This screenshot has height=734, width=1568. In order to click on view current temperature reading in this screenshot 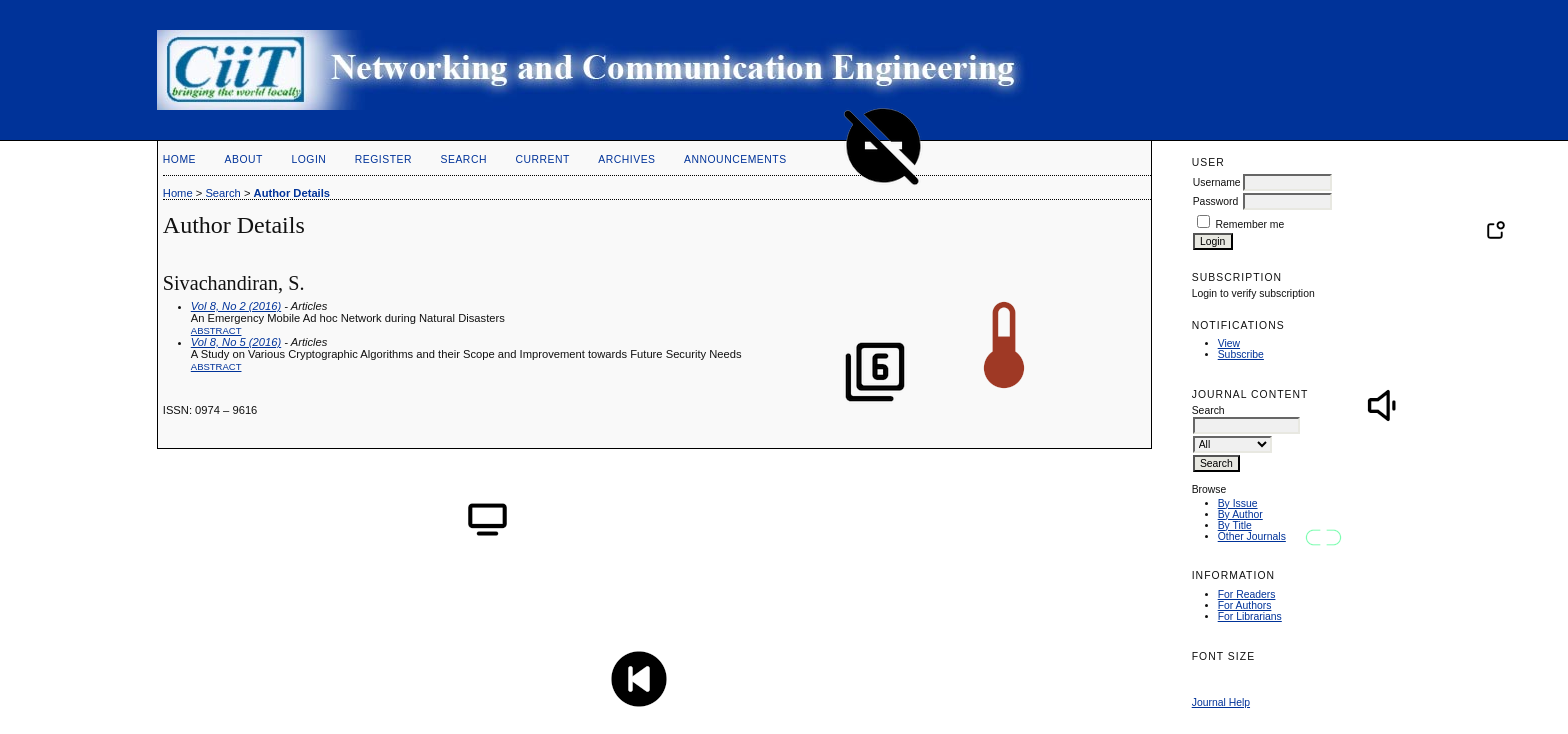, I will do `click(1004, 345)`.